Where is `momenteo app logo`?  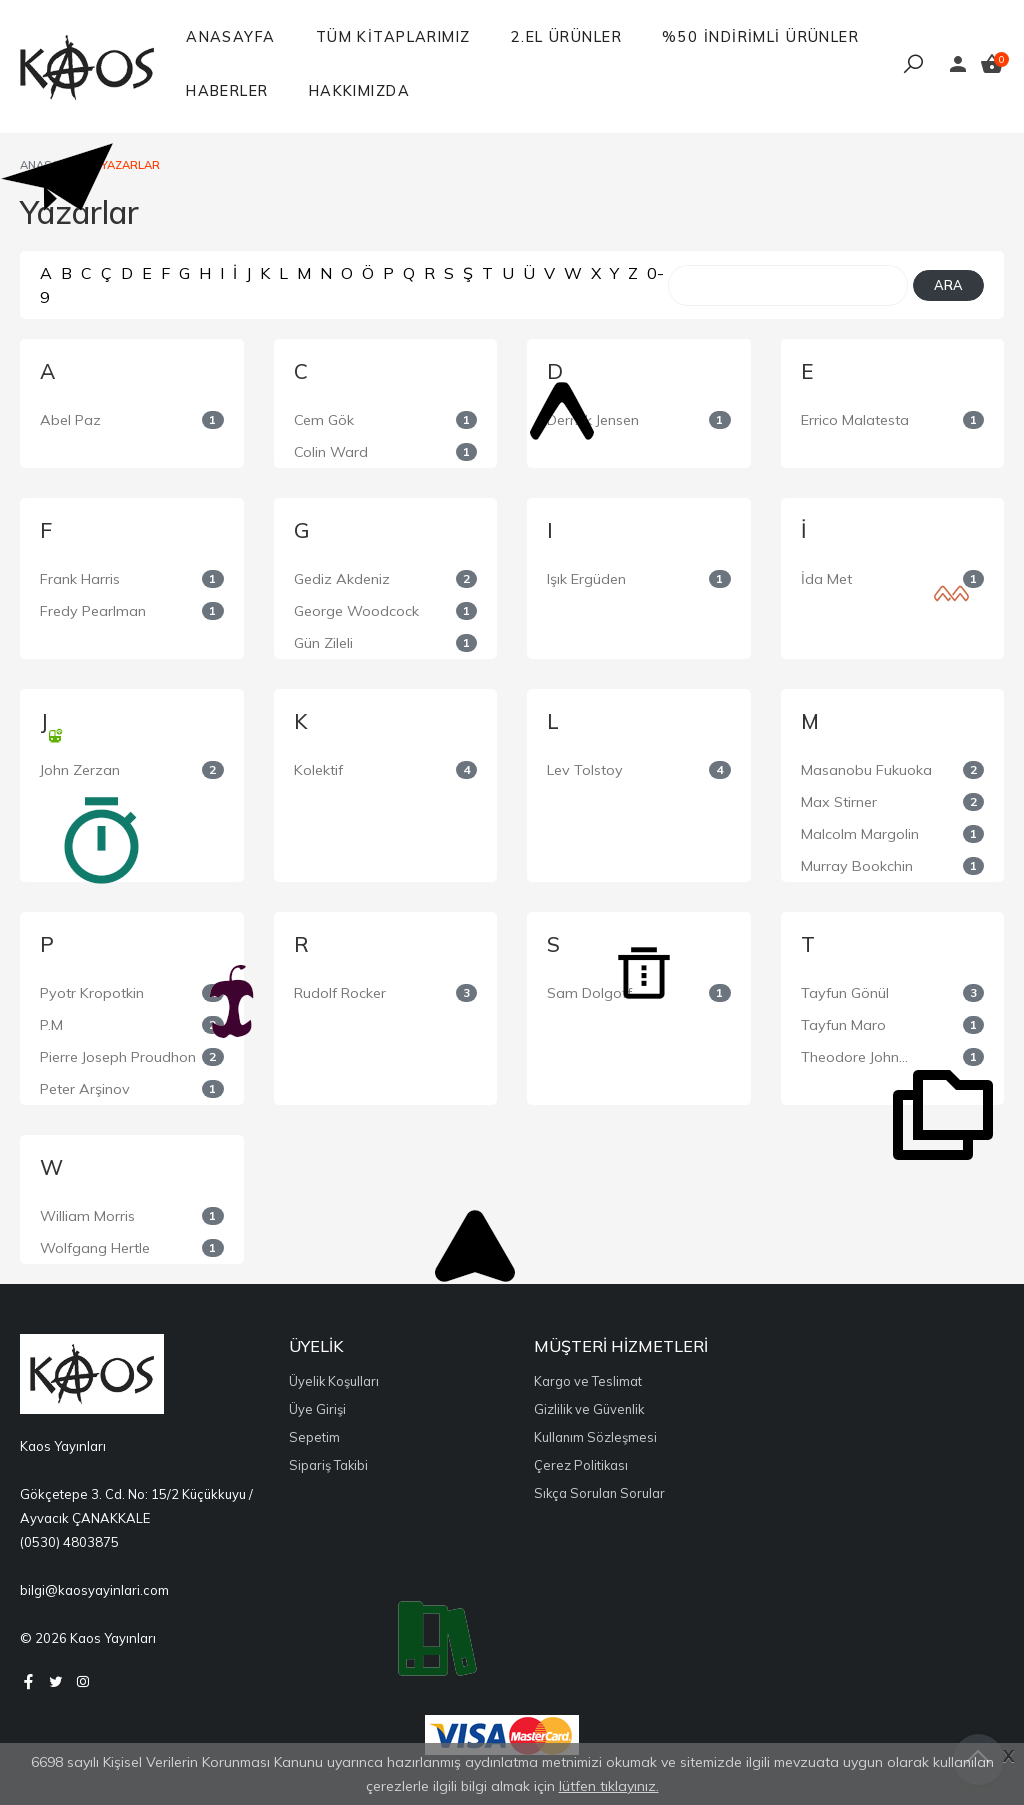 momenteo app logo is located at coordinates (951, 593).